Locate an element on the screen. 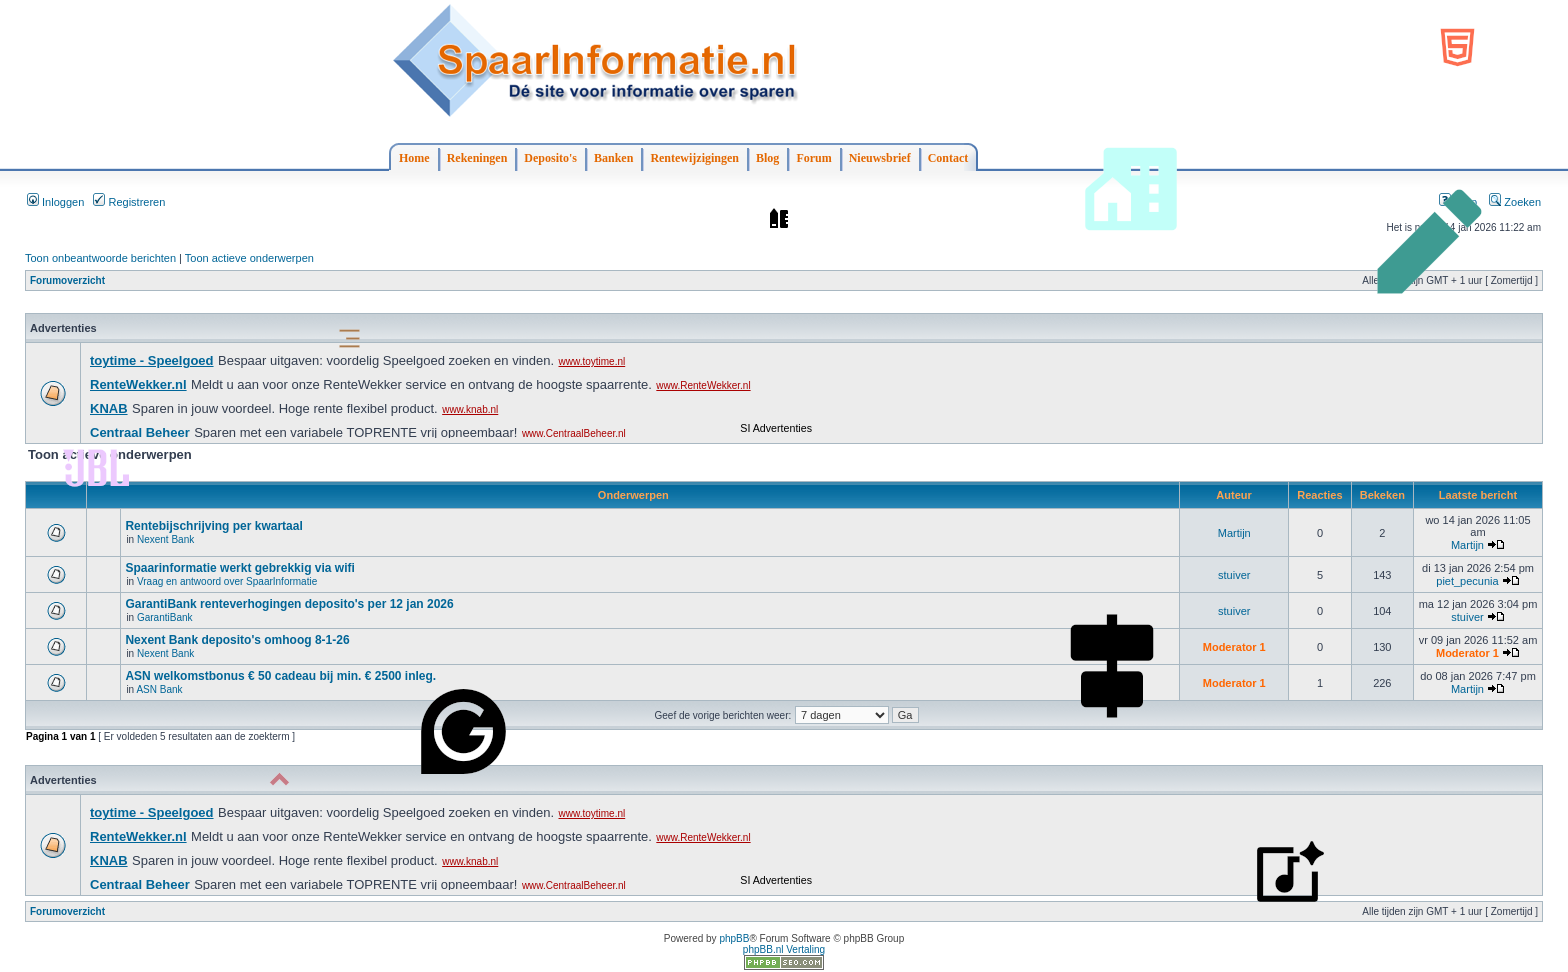 The width and height of the screenshot is (1568, 972). edit content or text is located at coordinates (1429, 241).